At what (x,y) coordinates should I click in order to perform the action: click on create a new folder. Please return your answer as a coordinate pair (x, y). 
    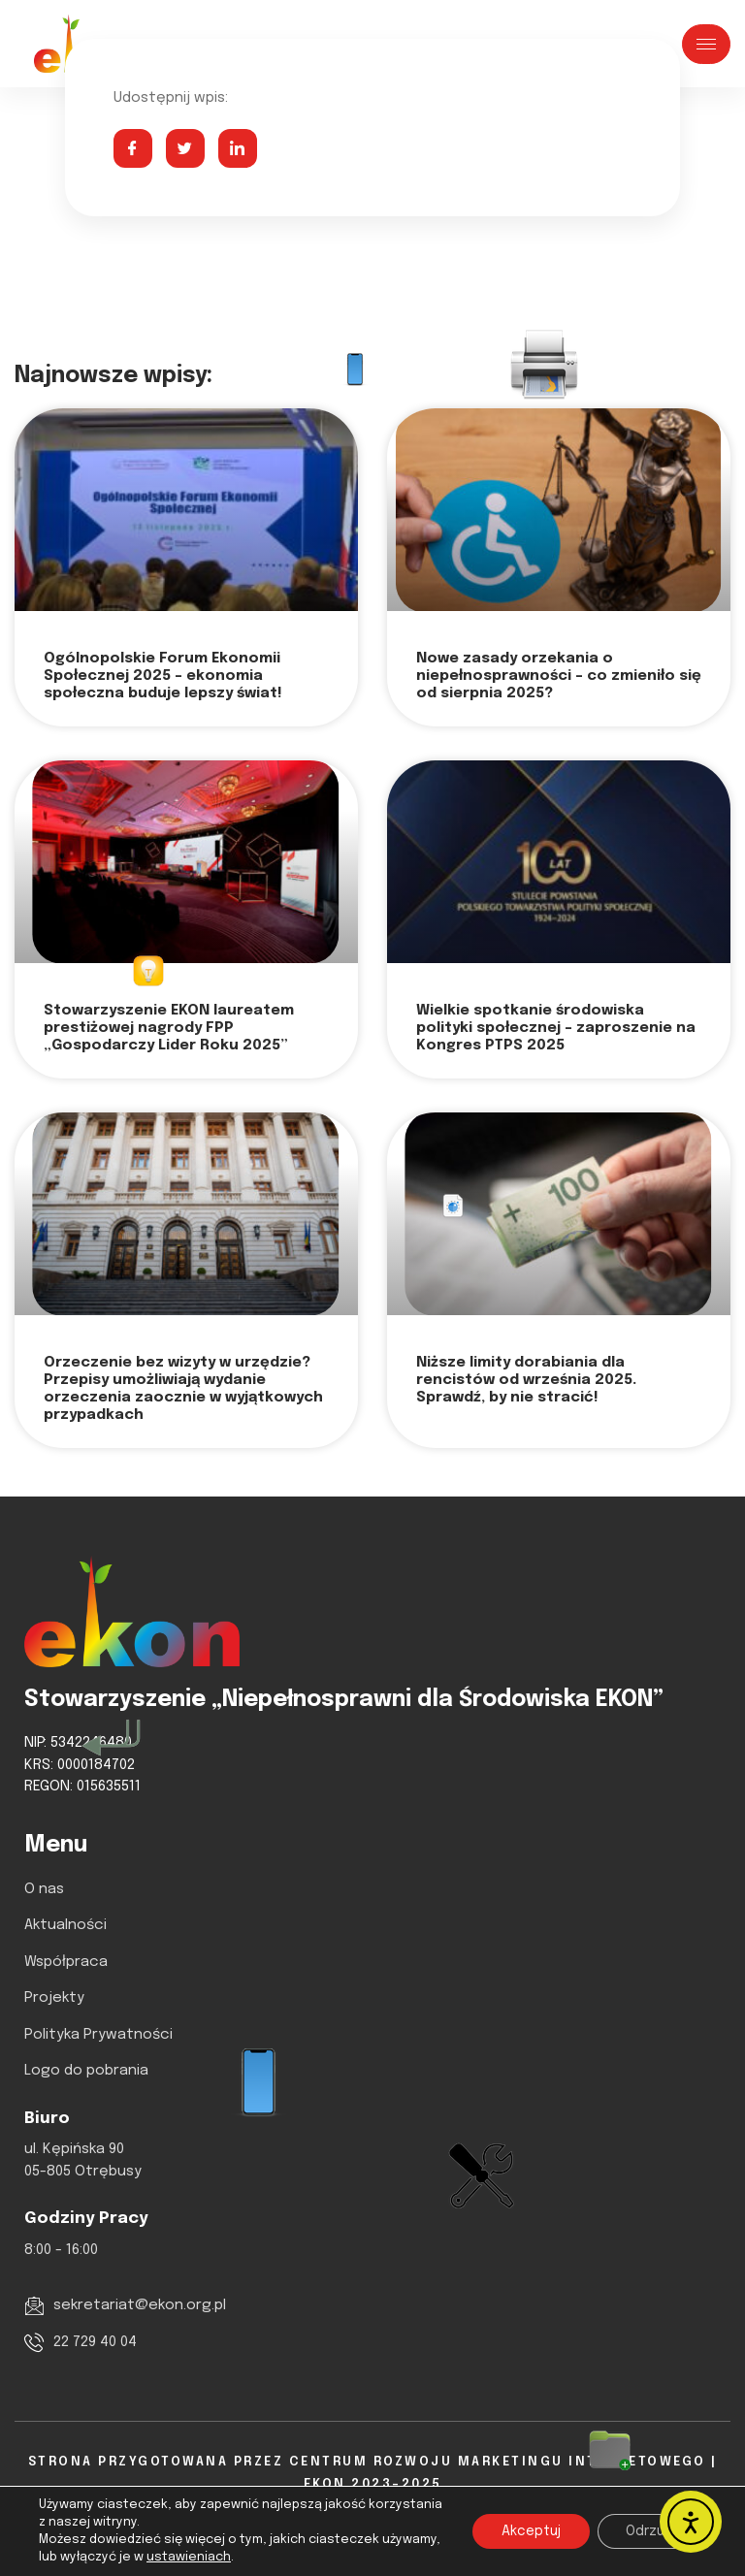
    Looking at the image, I should click on (609, 2449).